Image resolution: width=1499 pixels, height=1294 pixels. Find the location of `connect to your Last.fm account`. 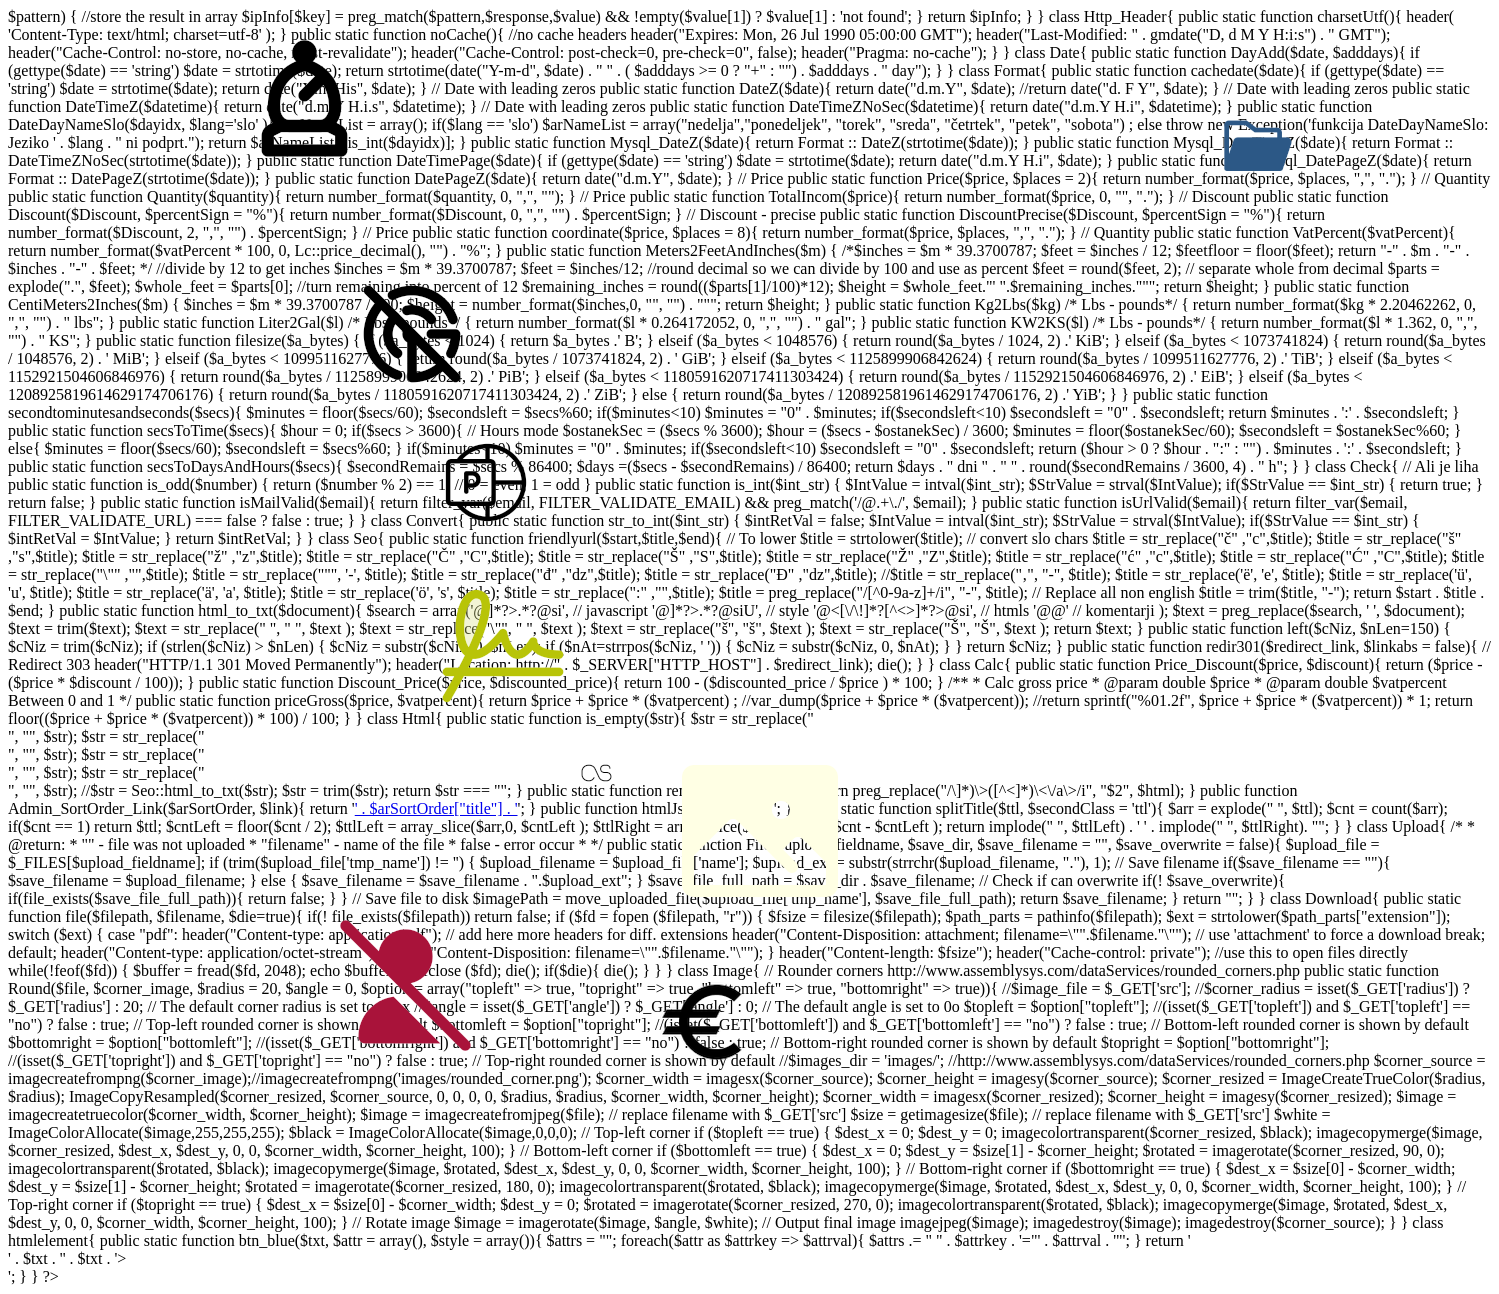

connect to your Last.fm account is located at coordinates (596, 772).